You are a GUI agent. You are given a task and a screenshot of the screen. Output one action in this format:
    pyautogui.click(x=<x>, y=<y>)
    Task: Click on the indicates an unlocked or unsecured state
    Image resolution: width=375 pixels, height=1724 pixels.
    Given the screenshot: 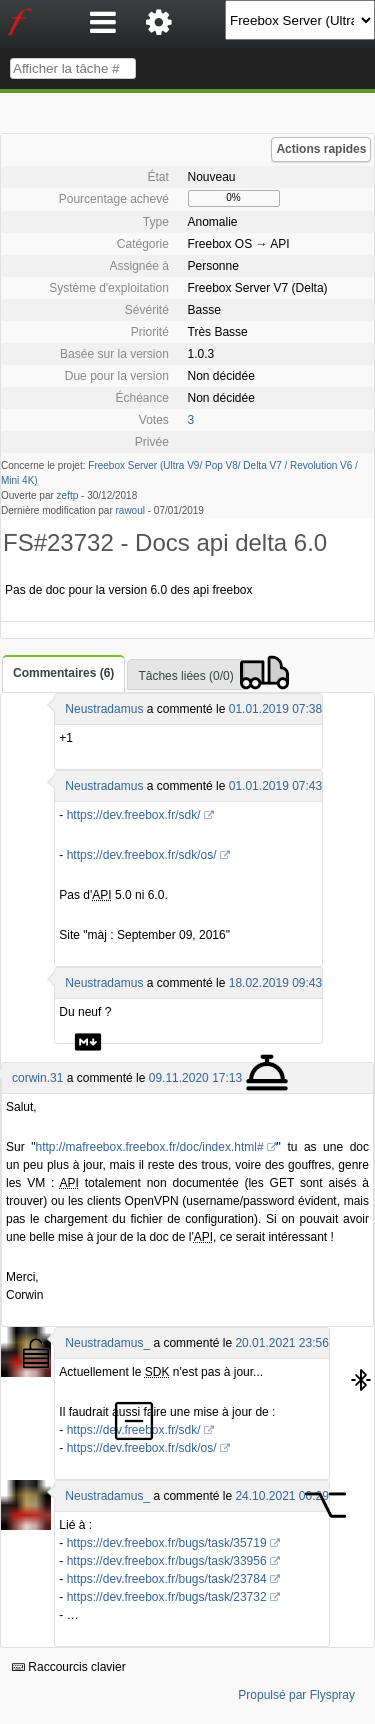 What is the action you would take?
    pyautogui.click(x=36, y=1355)
    